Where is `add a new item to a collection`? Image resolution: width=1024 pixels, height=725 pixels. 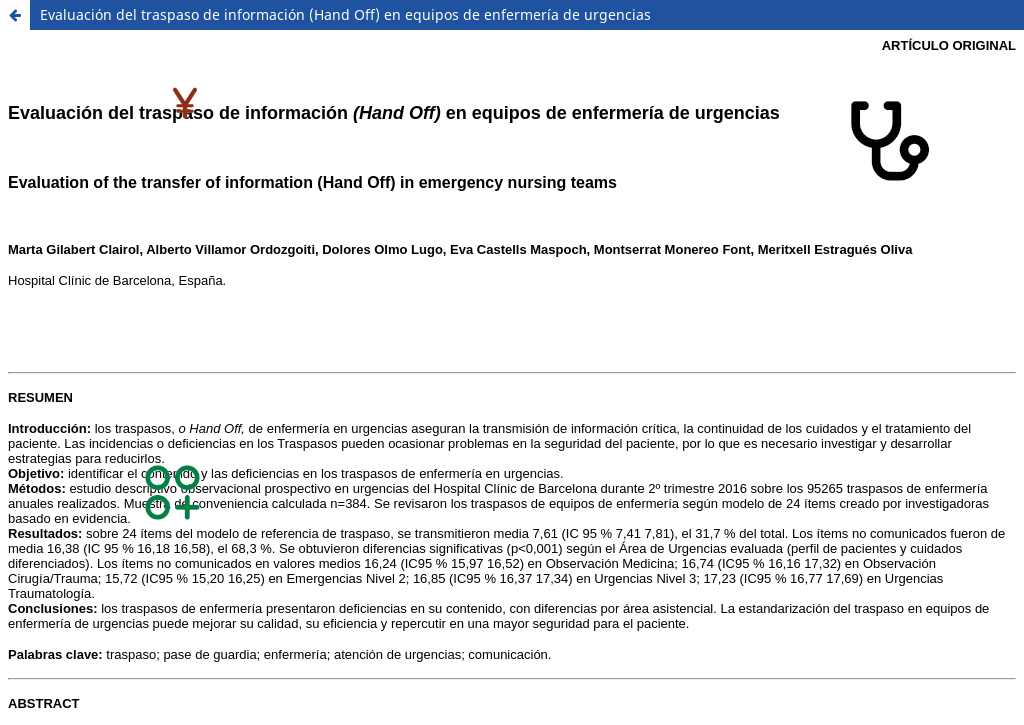
add a new item to a collection is located at coordinates (172, 492).